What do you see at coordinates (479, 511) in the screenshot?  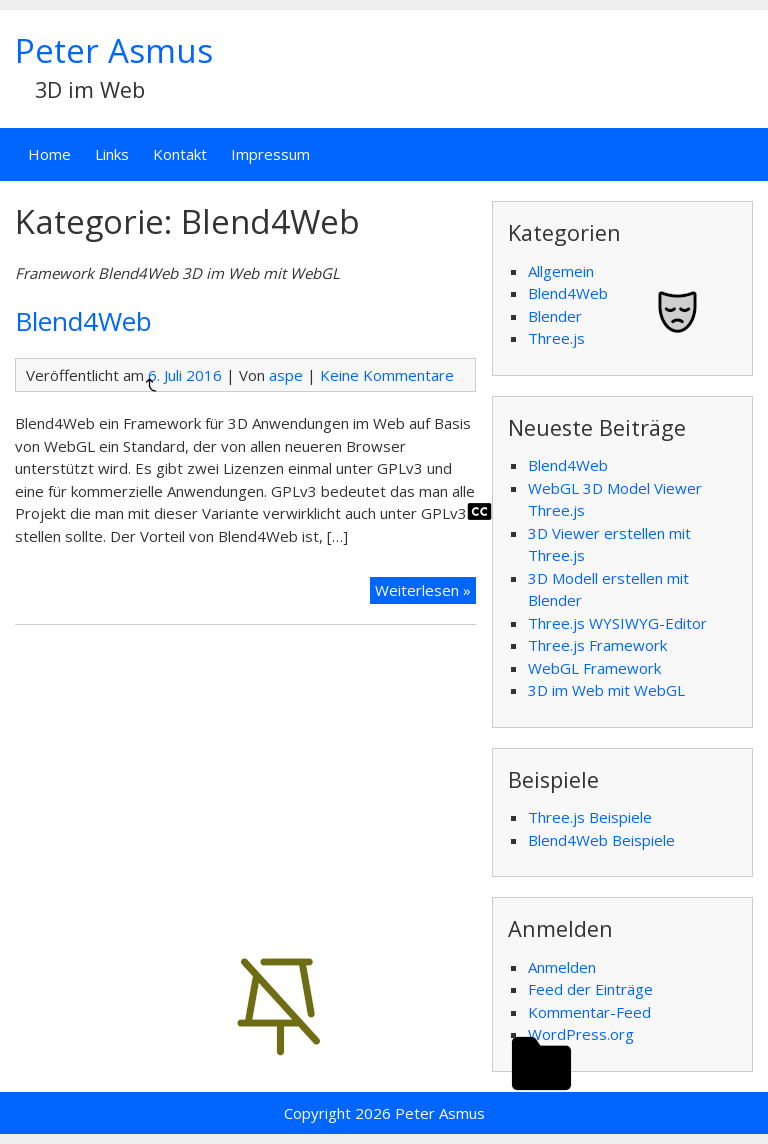 I see `enable closed captions for video content` at bounding box center [479, 511].